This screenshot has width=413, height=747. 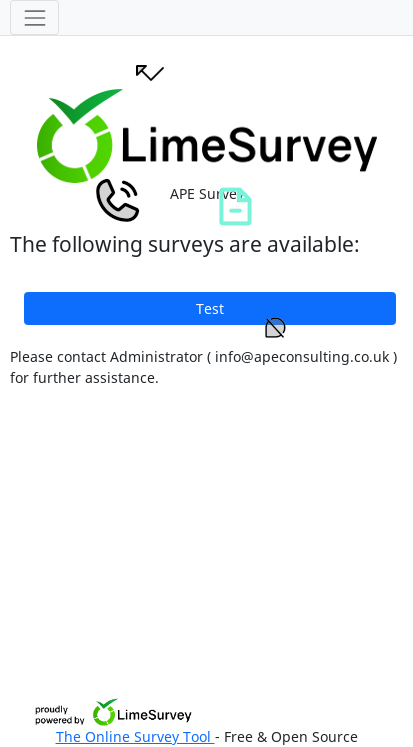 I want to click on make a phone call, so click(x=118, y=199).